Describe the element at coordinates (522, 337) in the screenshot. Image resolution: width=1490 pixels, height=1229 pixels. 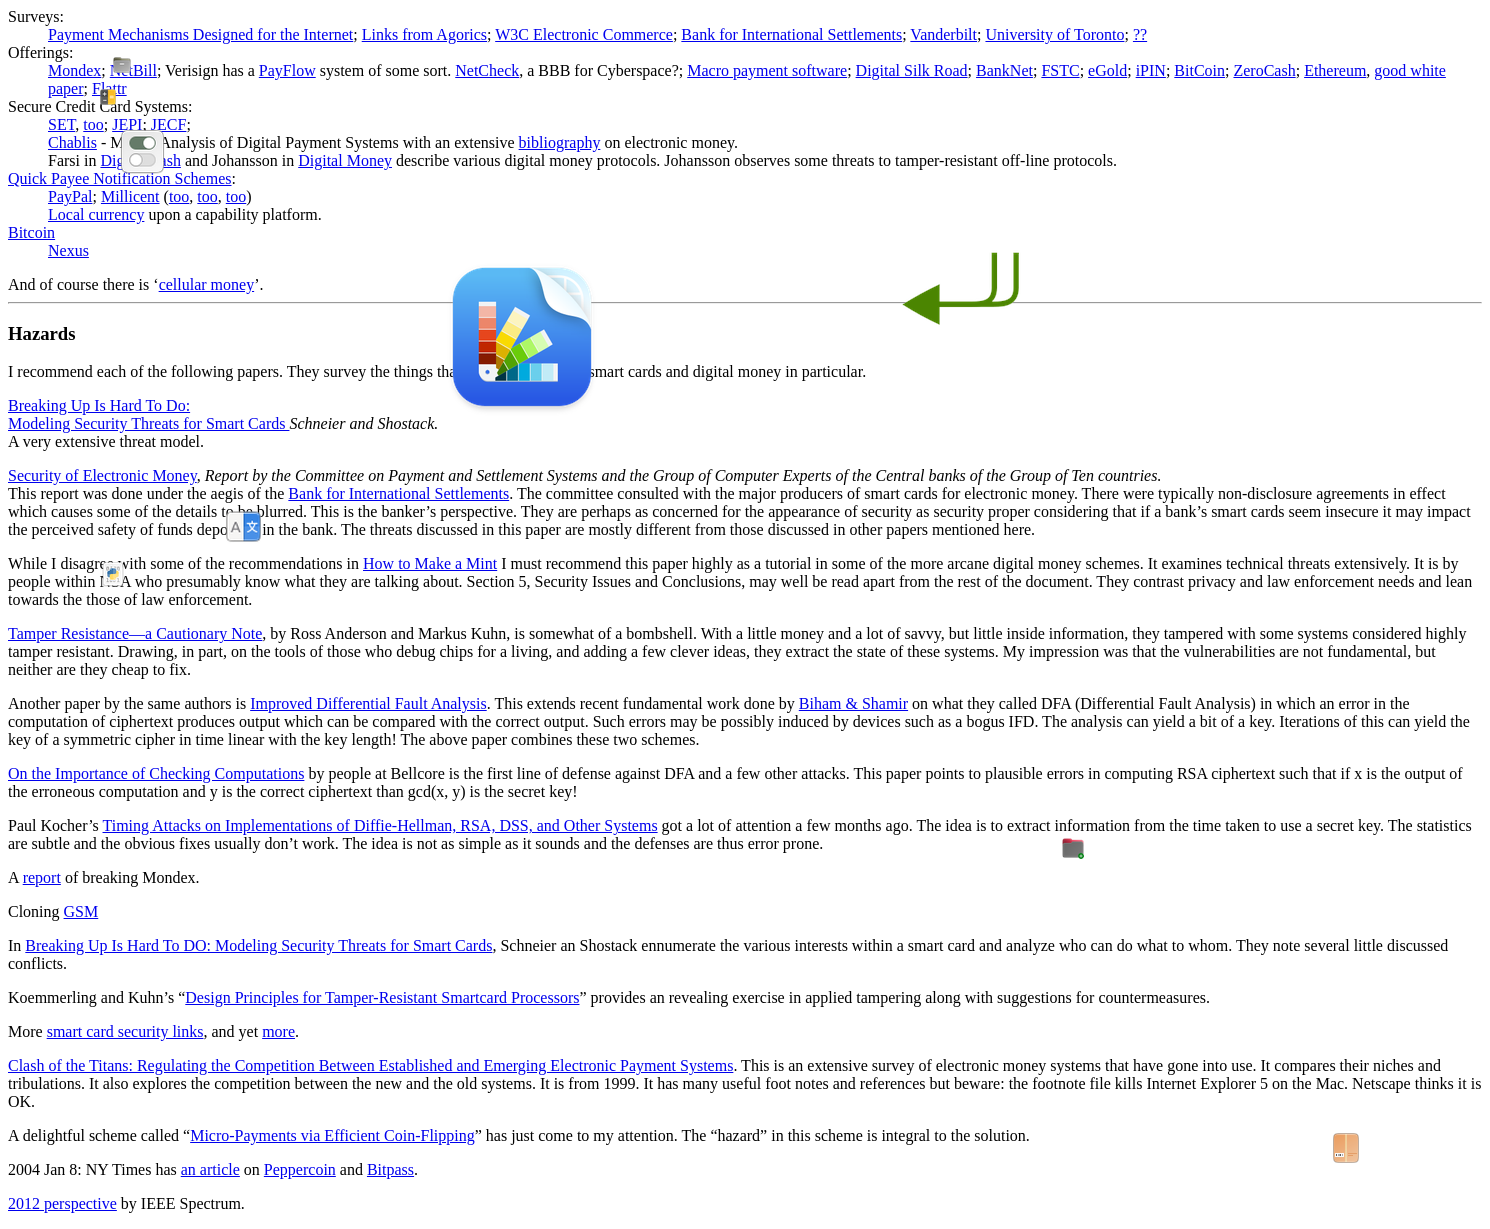
I see `open appearance and theme settings` at that location.